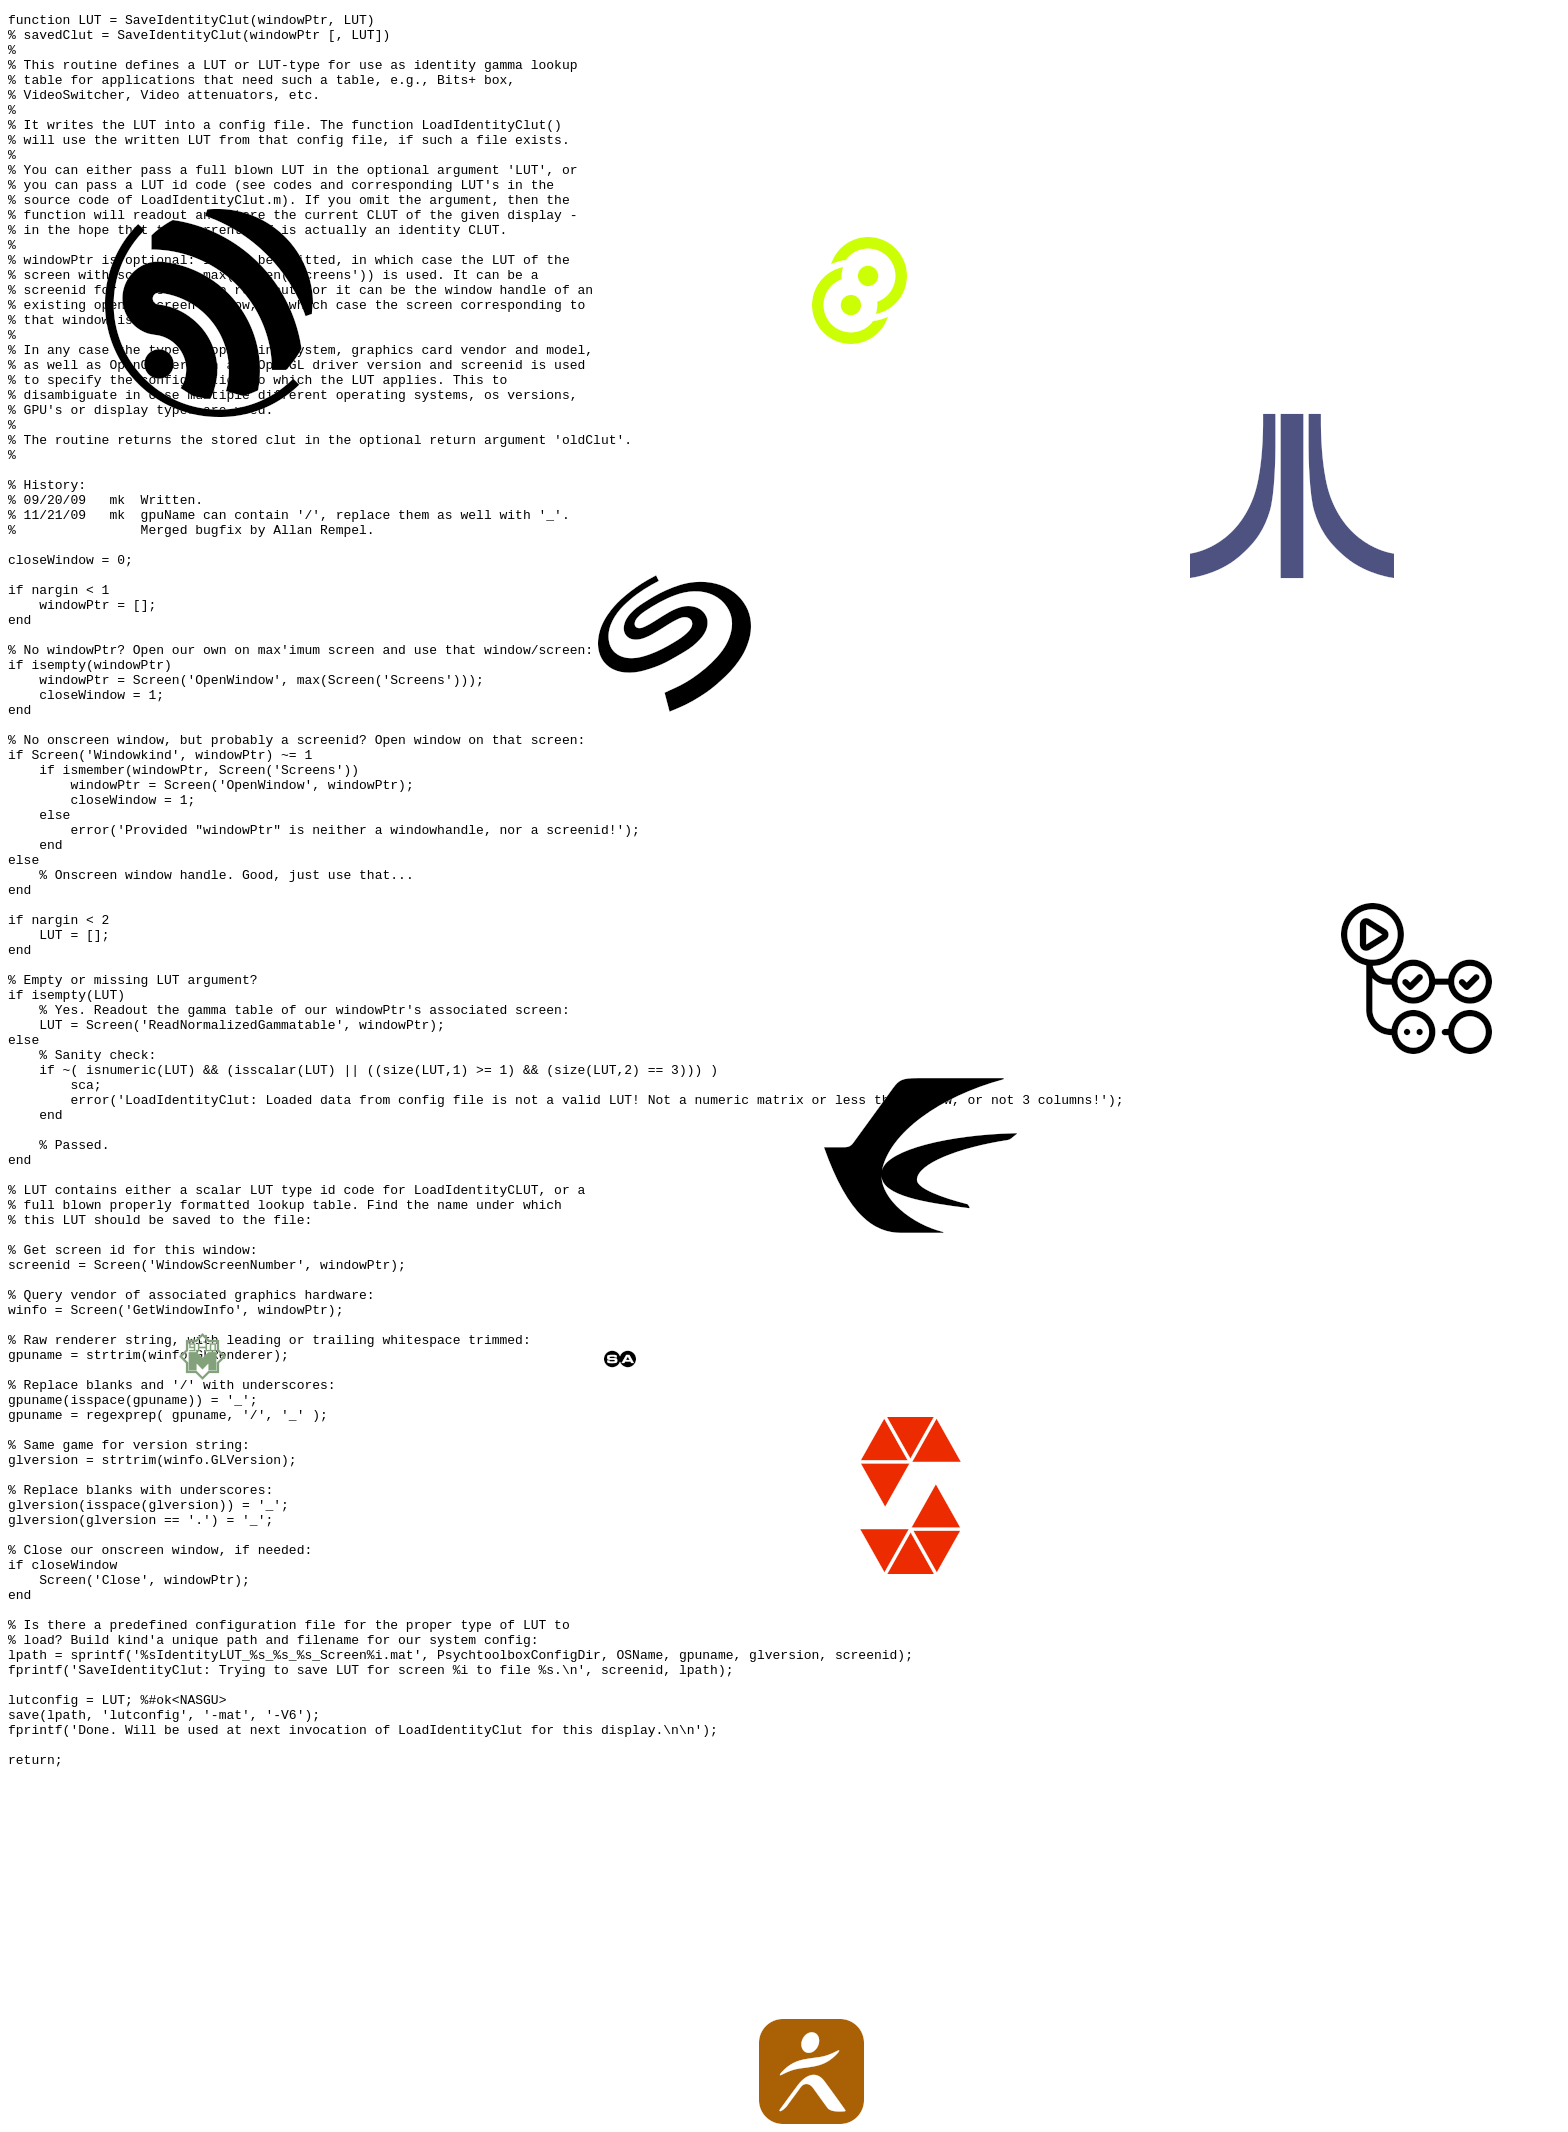  Describe the element at coordinates (1416, 978) in the screenshot. I see `github actions workflow automation logo` at that location.